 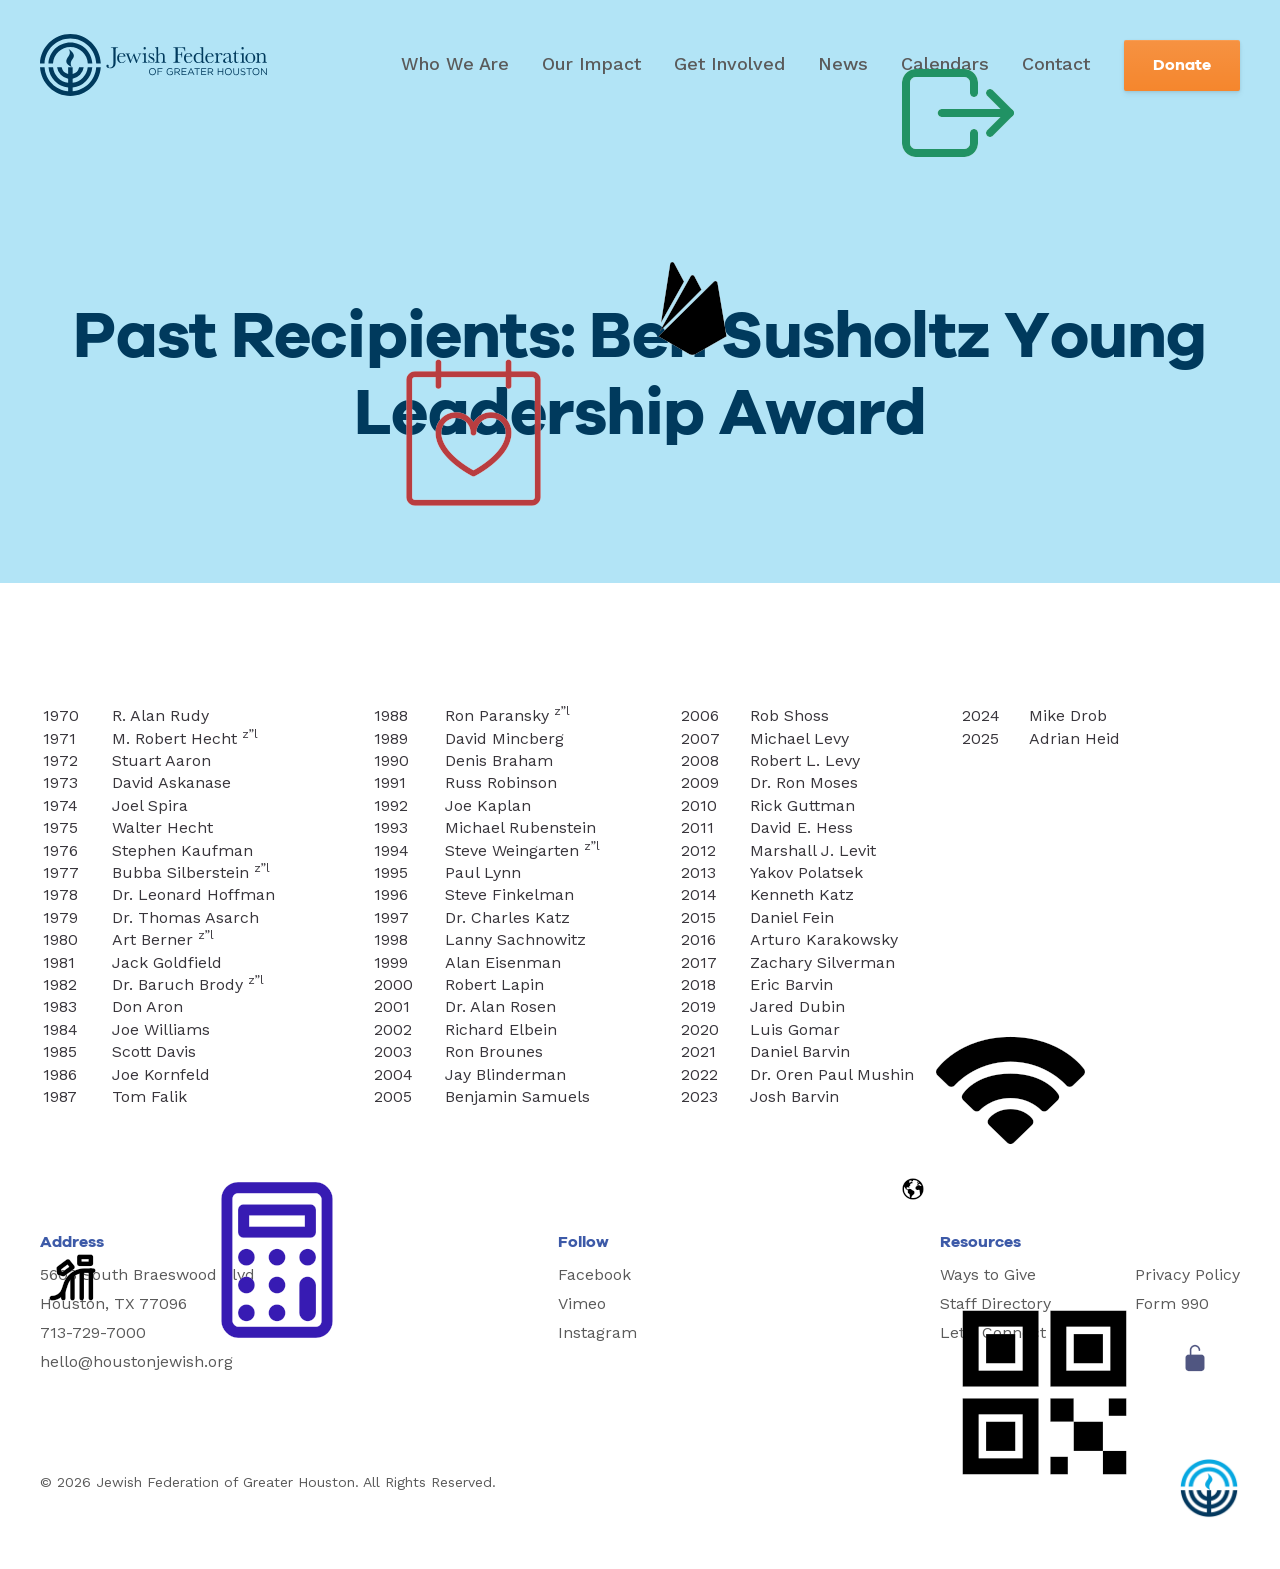 I want to click on view favorite or loved events, so click(x=473, y=438).